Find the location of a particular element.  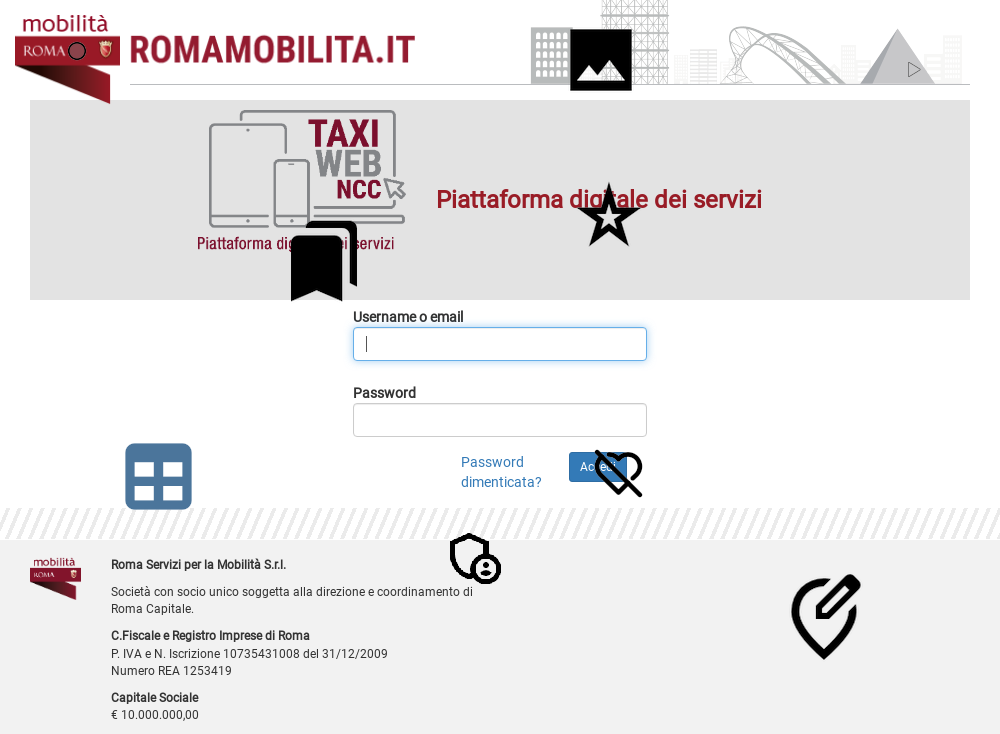

view your saved bookmarks is located at coordinates (324, 261).